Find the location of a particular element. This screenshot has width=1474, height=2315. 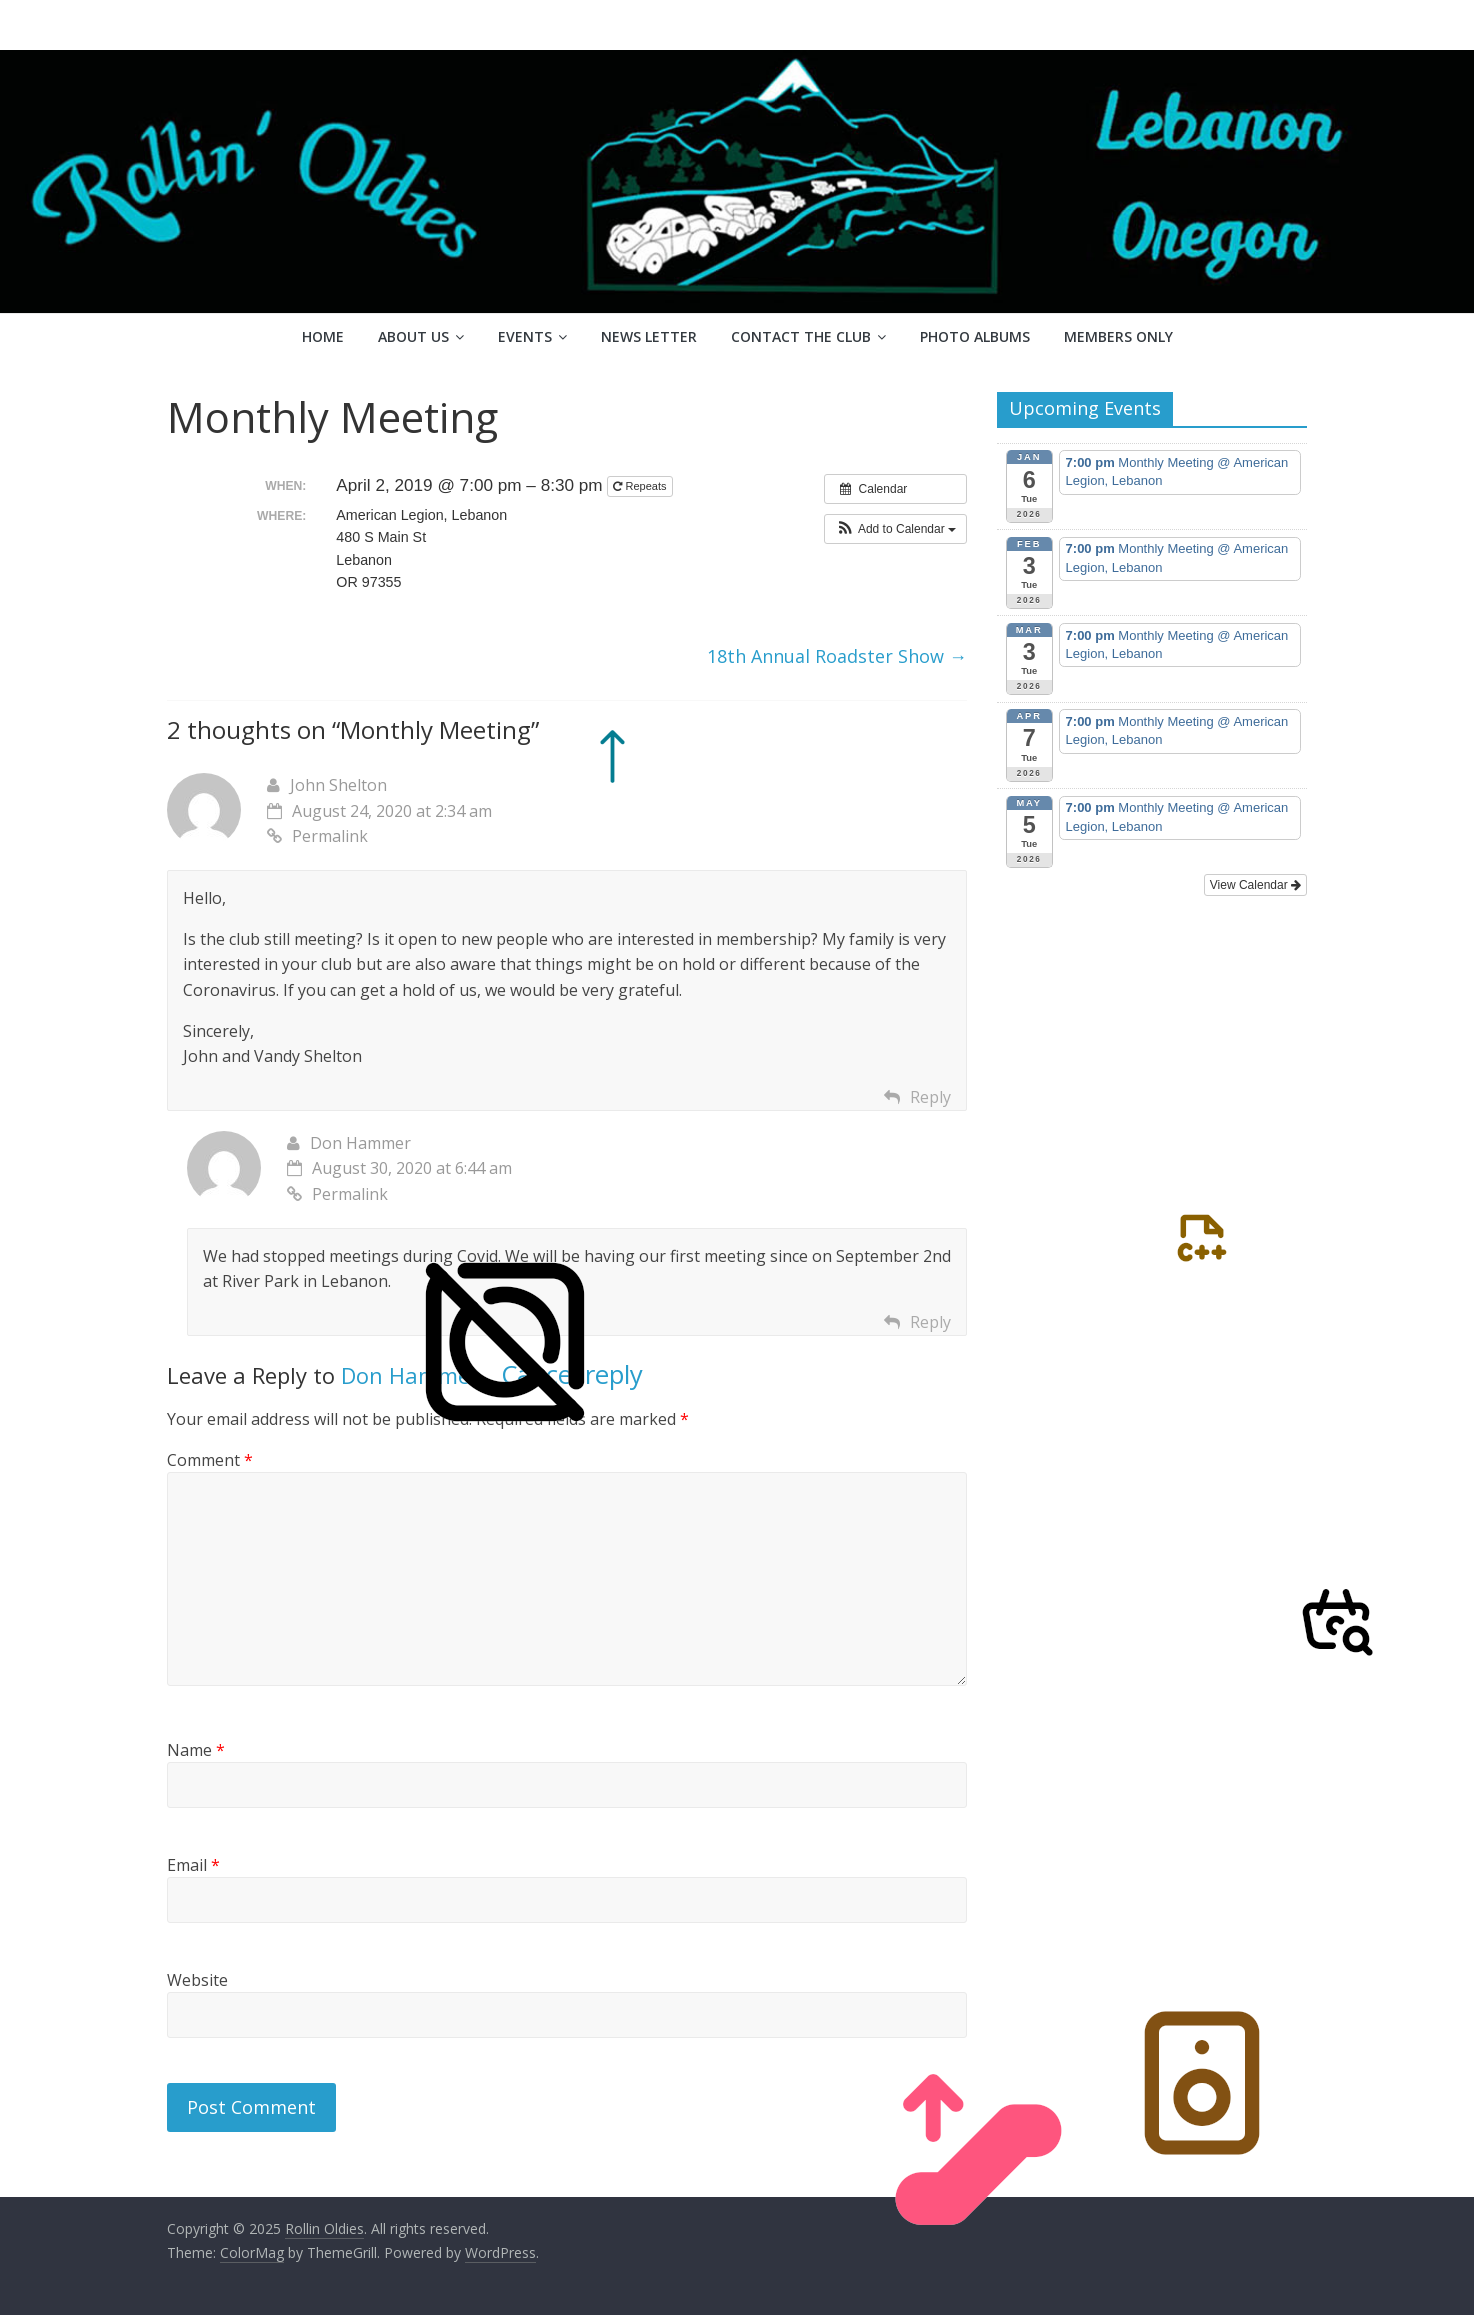

a C++ source code file is located at coordinates (1202, 1240).